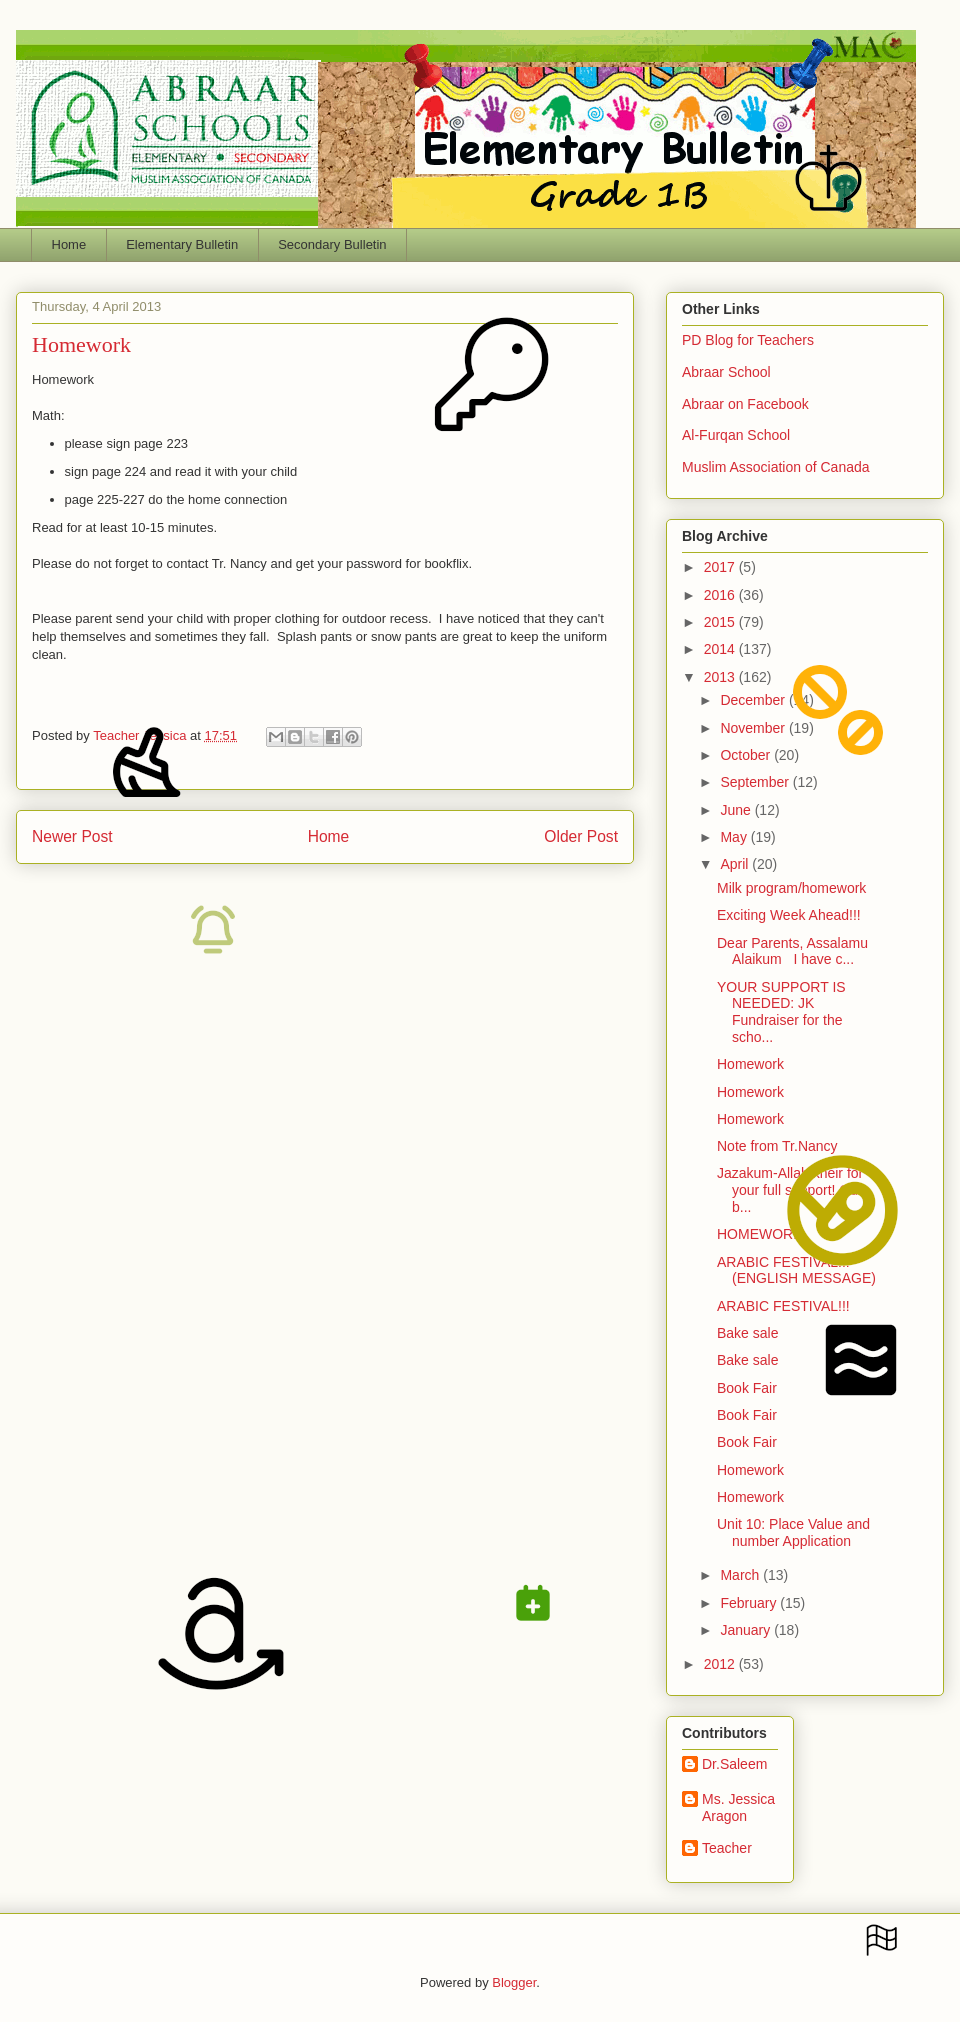 The height and width of the screenshot is (2022, 960). What do you see at coordinates (880, 1939) in the screenshot?
I see `indicates a finish line or completion point` at bounding box center [880, 1939].